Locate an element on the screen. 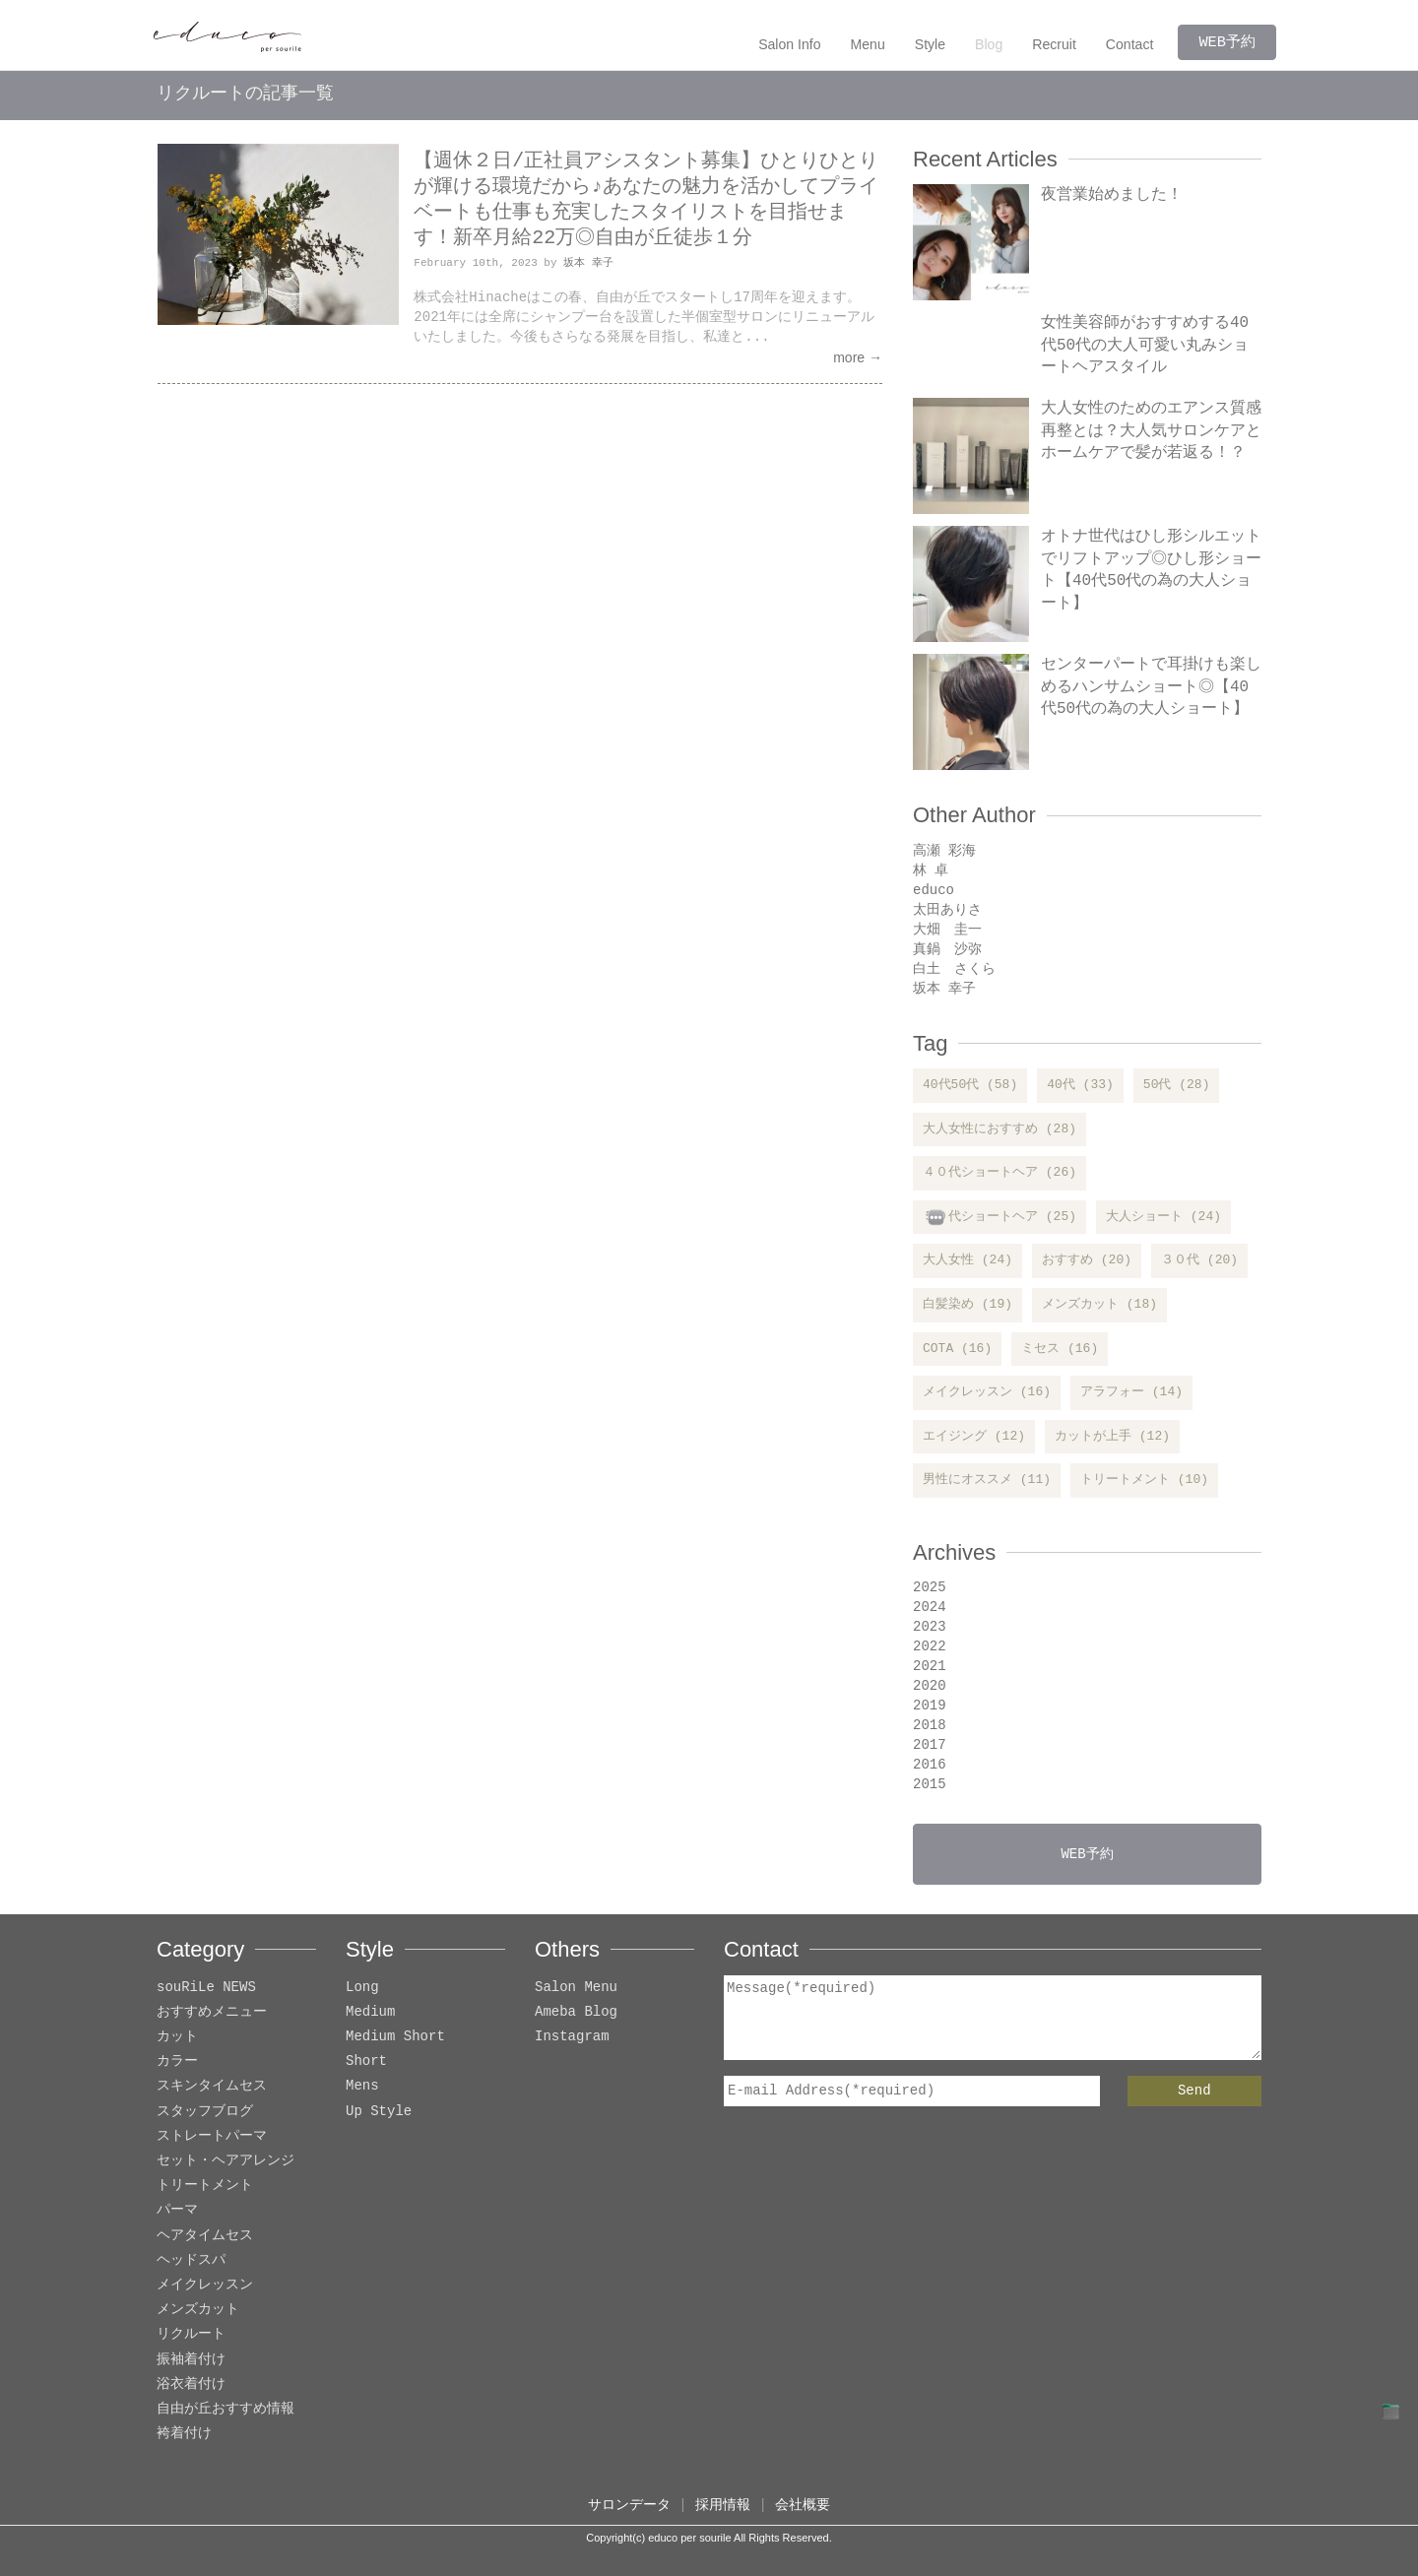 The image size is (1418, 2576). open folder to view contents is located at coordinates (1390, 2411).